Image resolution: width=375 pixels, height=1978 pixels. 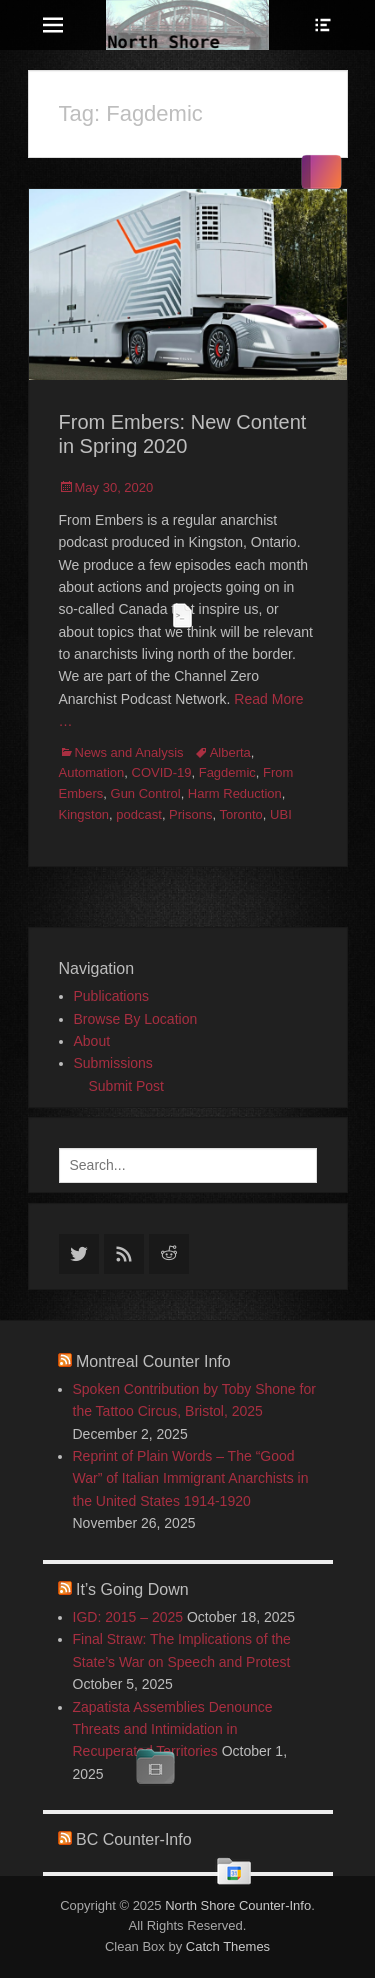 I want to click on access the desktop folder, so click(x=321, y=170).